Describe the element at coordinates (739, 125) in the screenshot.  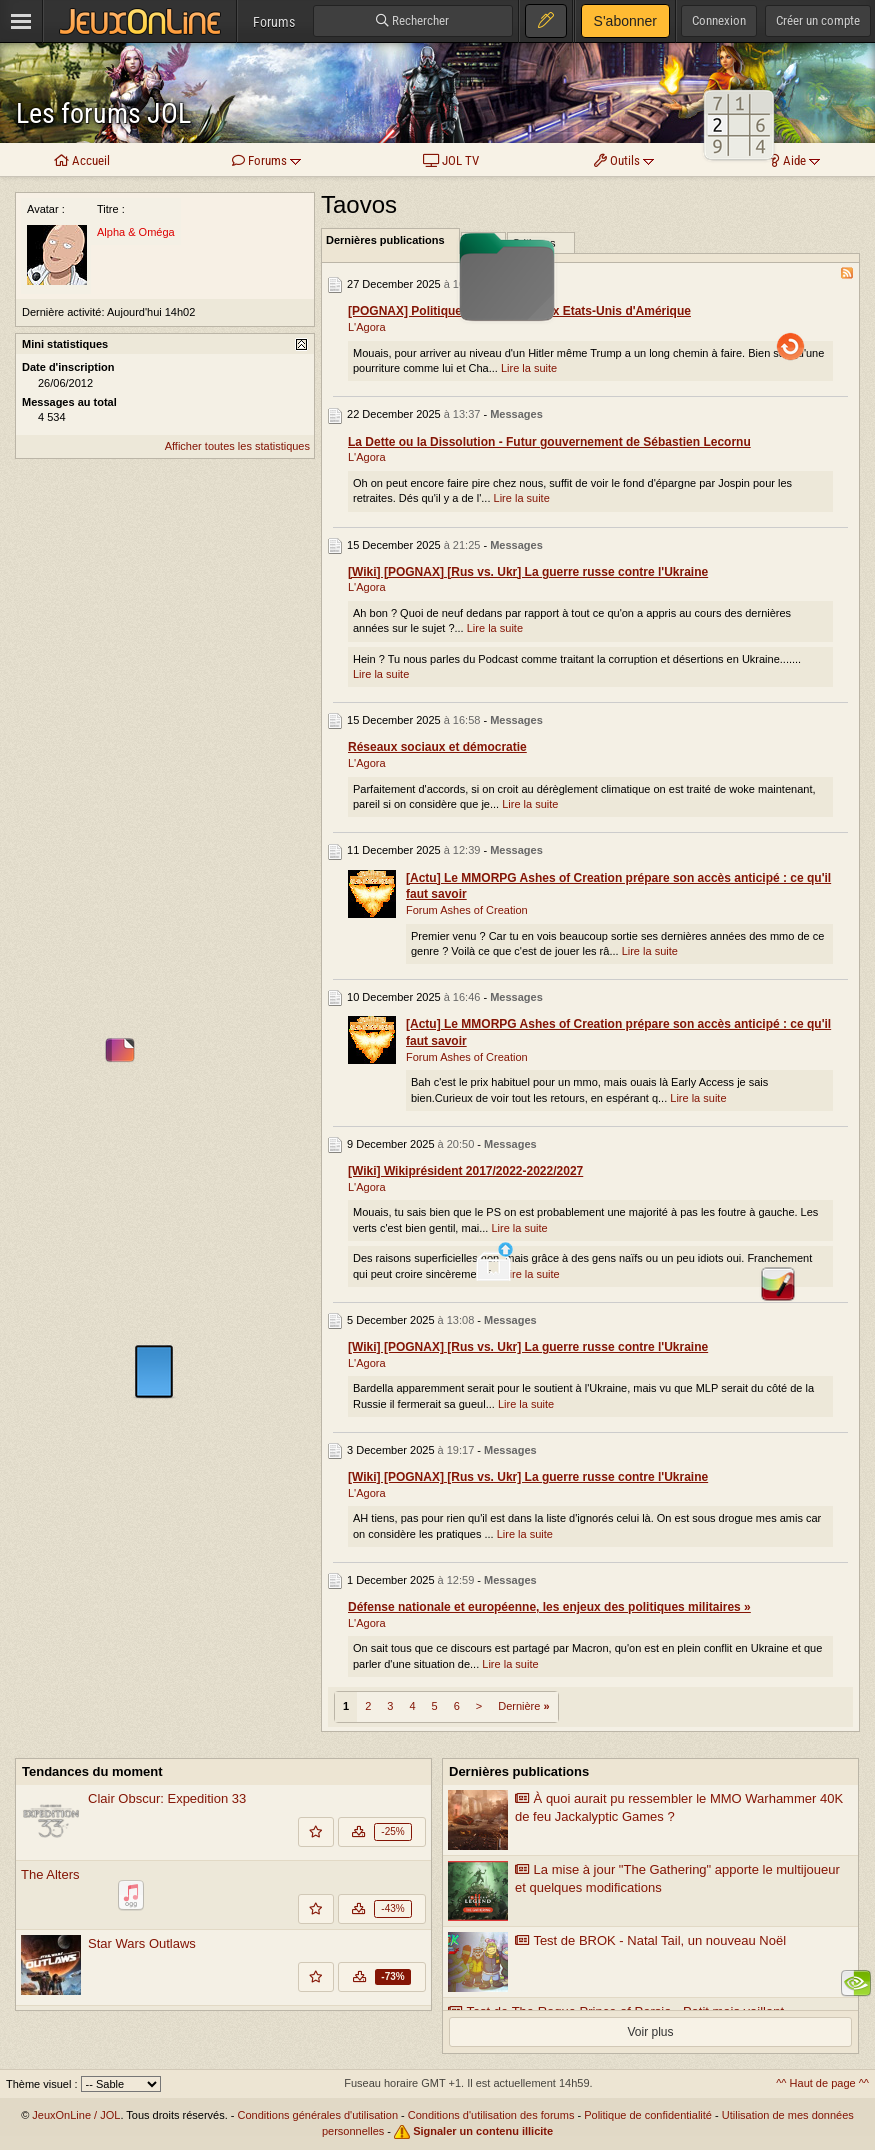
I see `open the sudoku puzzle game` at that location.